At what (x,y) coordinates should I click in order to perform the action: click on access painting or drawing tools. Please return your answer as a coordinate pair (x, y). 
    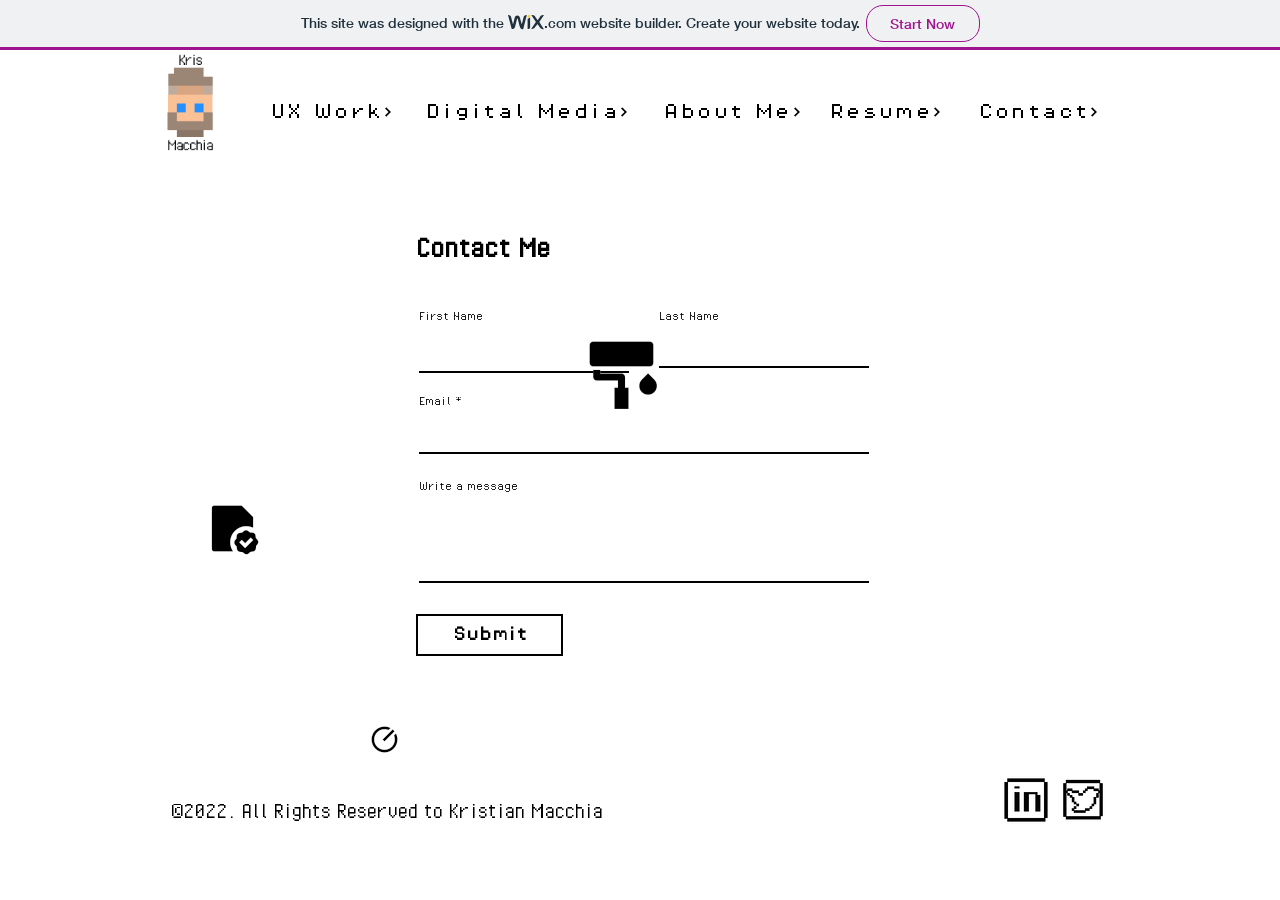
    Looking at the image, I should click on (621, 373).